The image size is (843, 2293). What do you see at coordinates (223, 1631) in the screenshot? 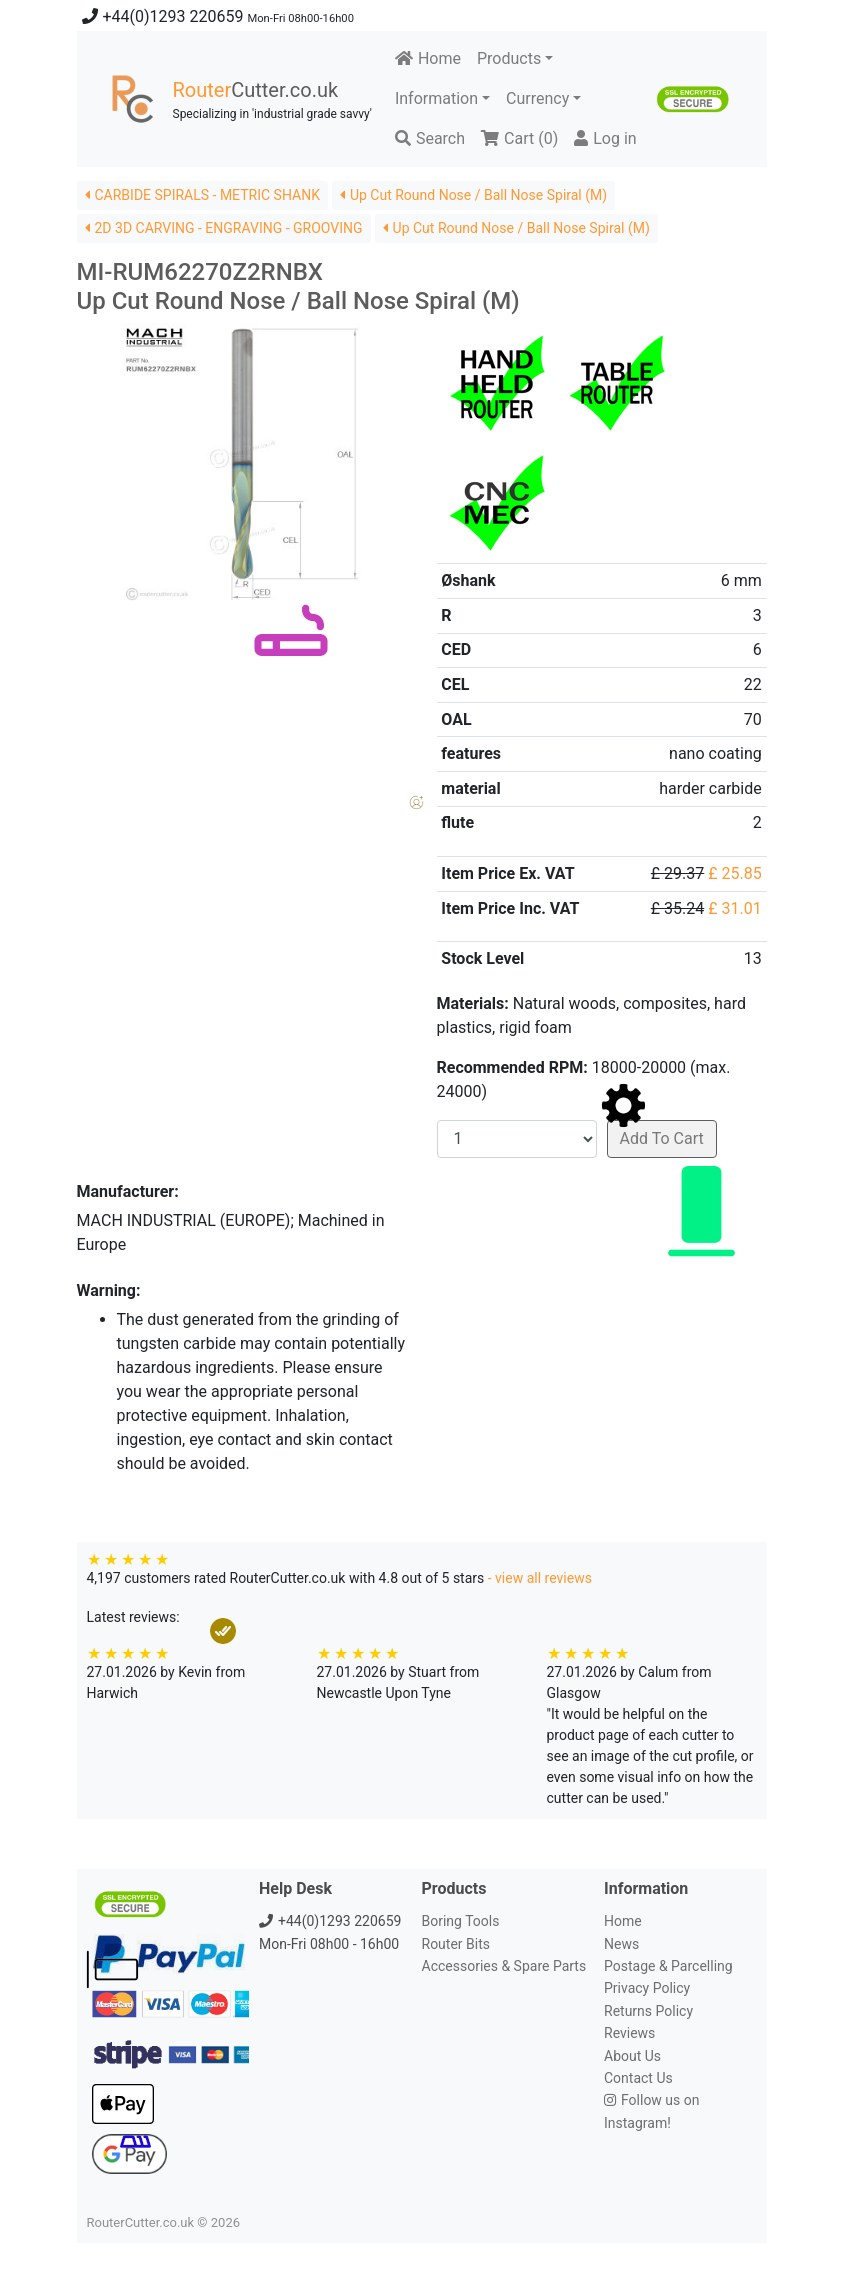
I see `indicates task or item has been fully completed` at bounding box center [223, 1631].